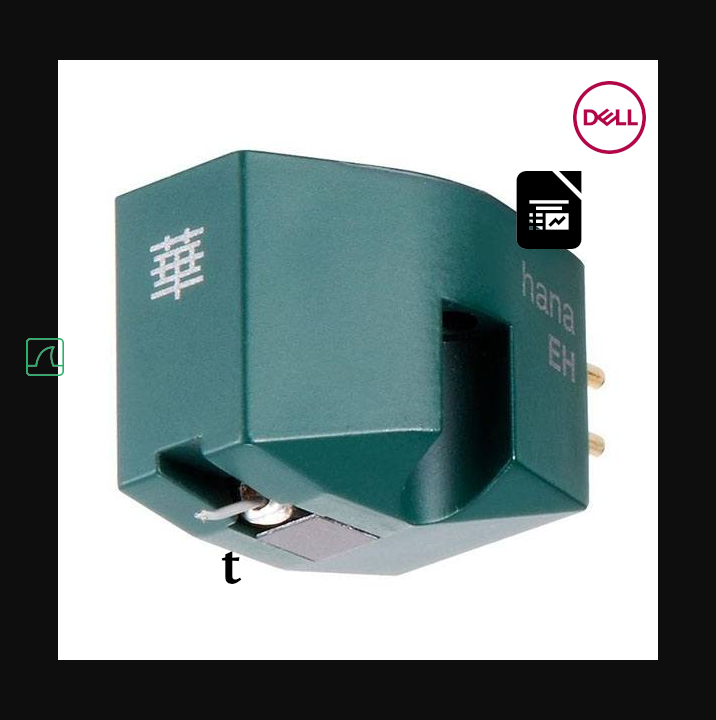 This screenshot has width=716, height=720. I want to click on open LibreOffice Impress presentation software, so click(549, 210).